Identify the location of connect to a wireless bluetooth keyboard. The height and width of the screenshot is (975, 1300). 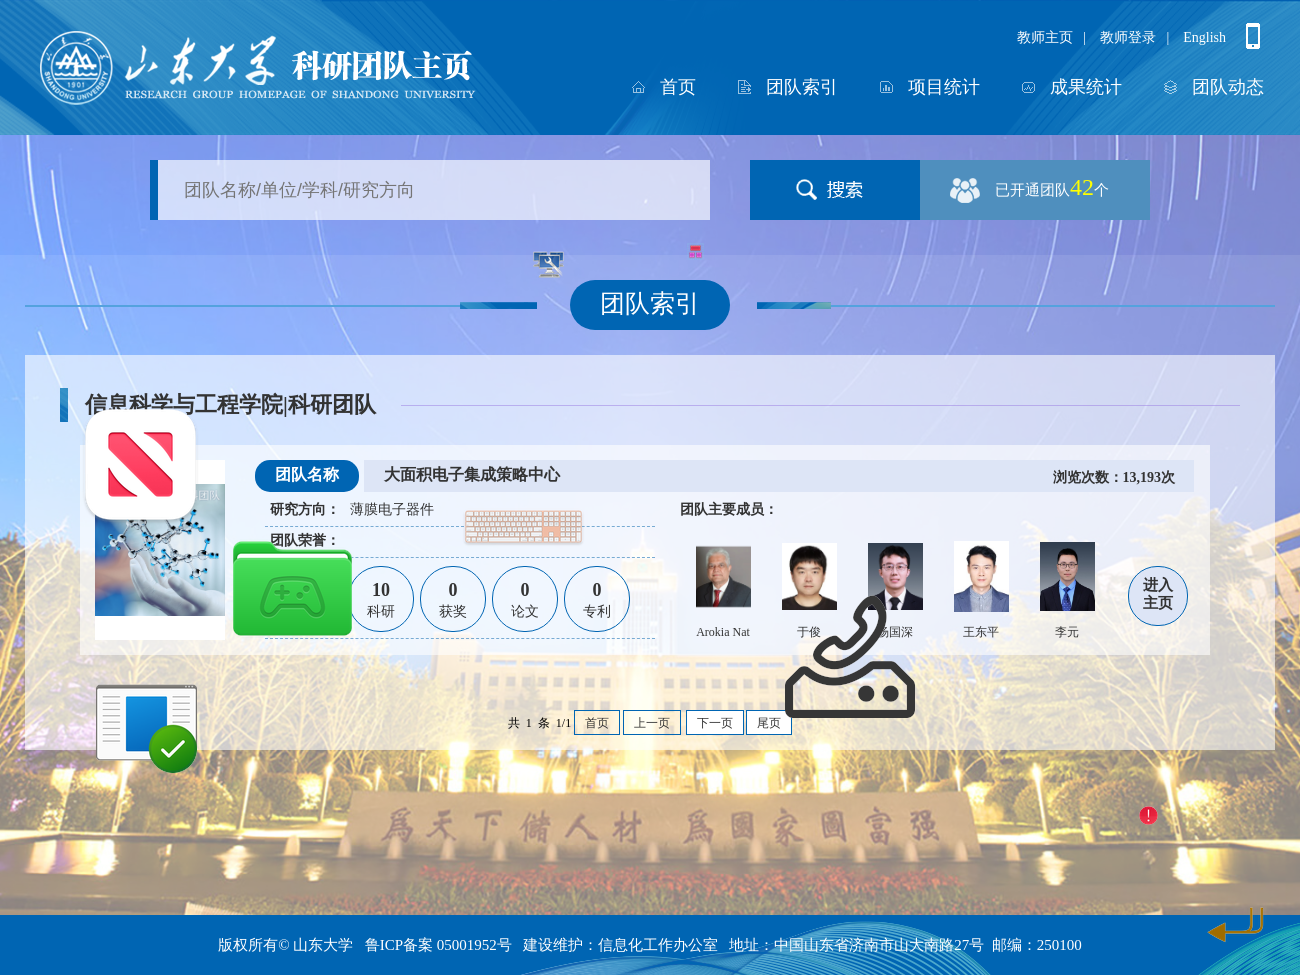
(523, 526).